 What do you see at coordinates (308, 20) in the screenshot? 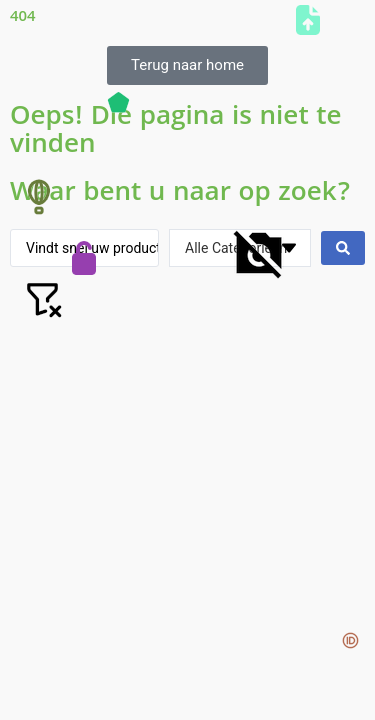
I see `upload a file` at bounding box center [308, 20].